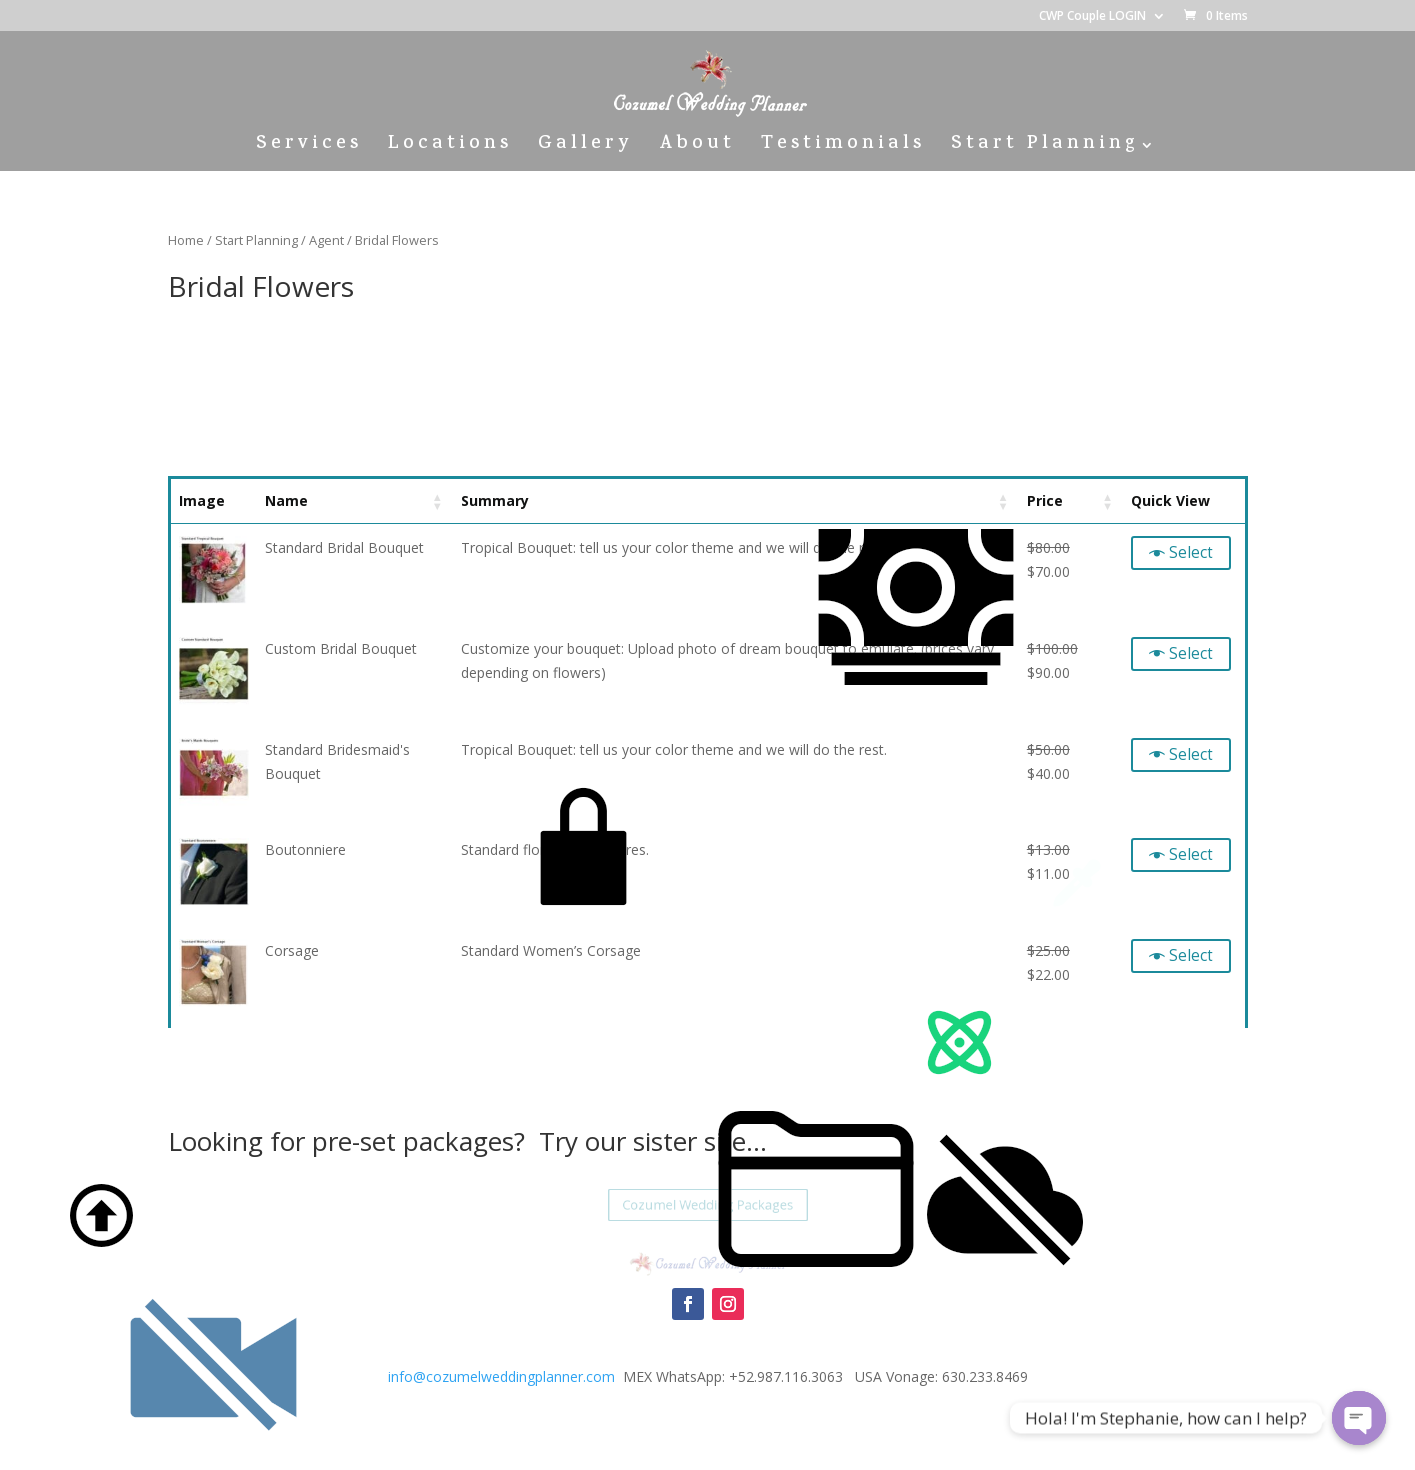  Describe the element at coordinates (1077, 883) in the screenshot. I see `pick a color from the screen` at that location.